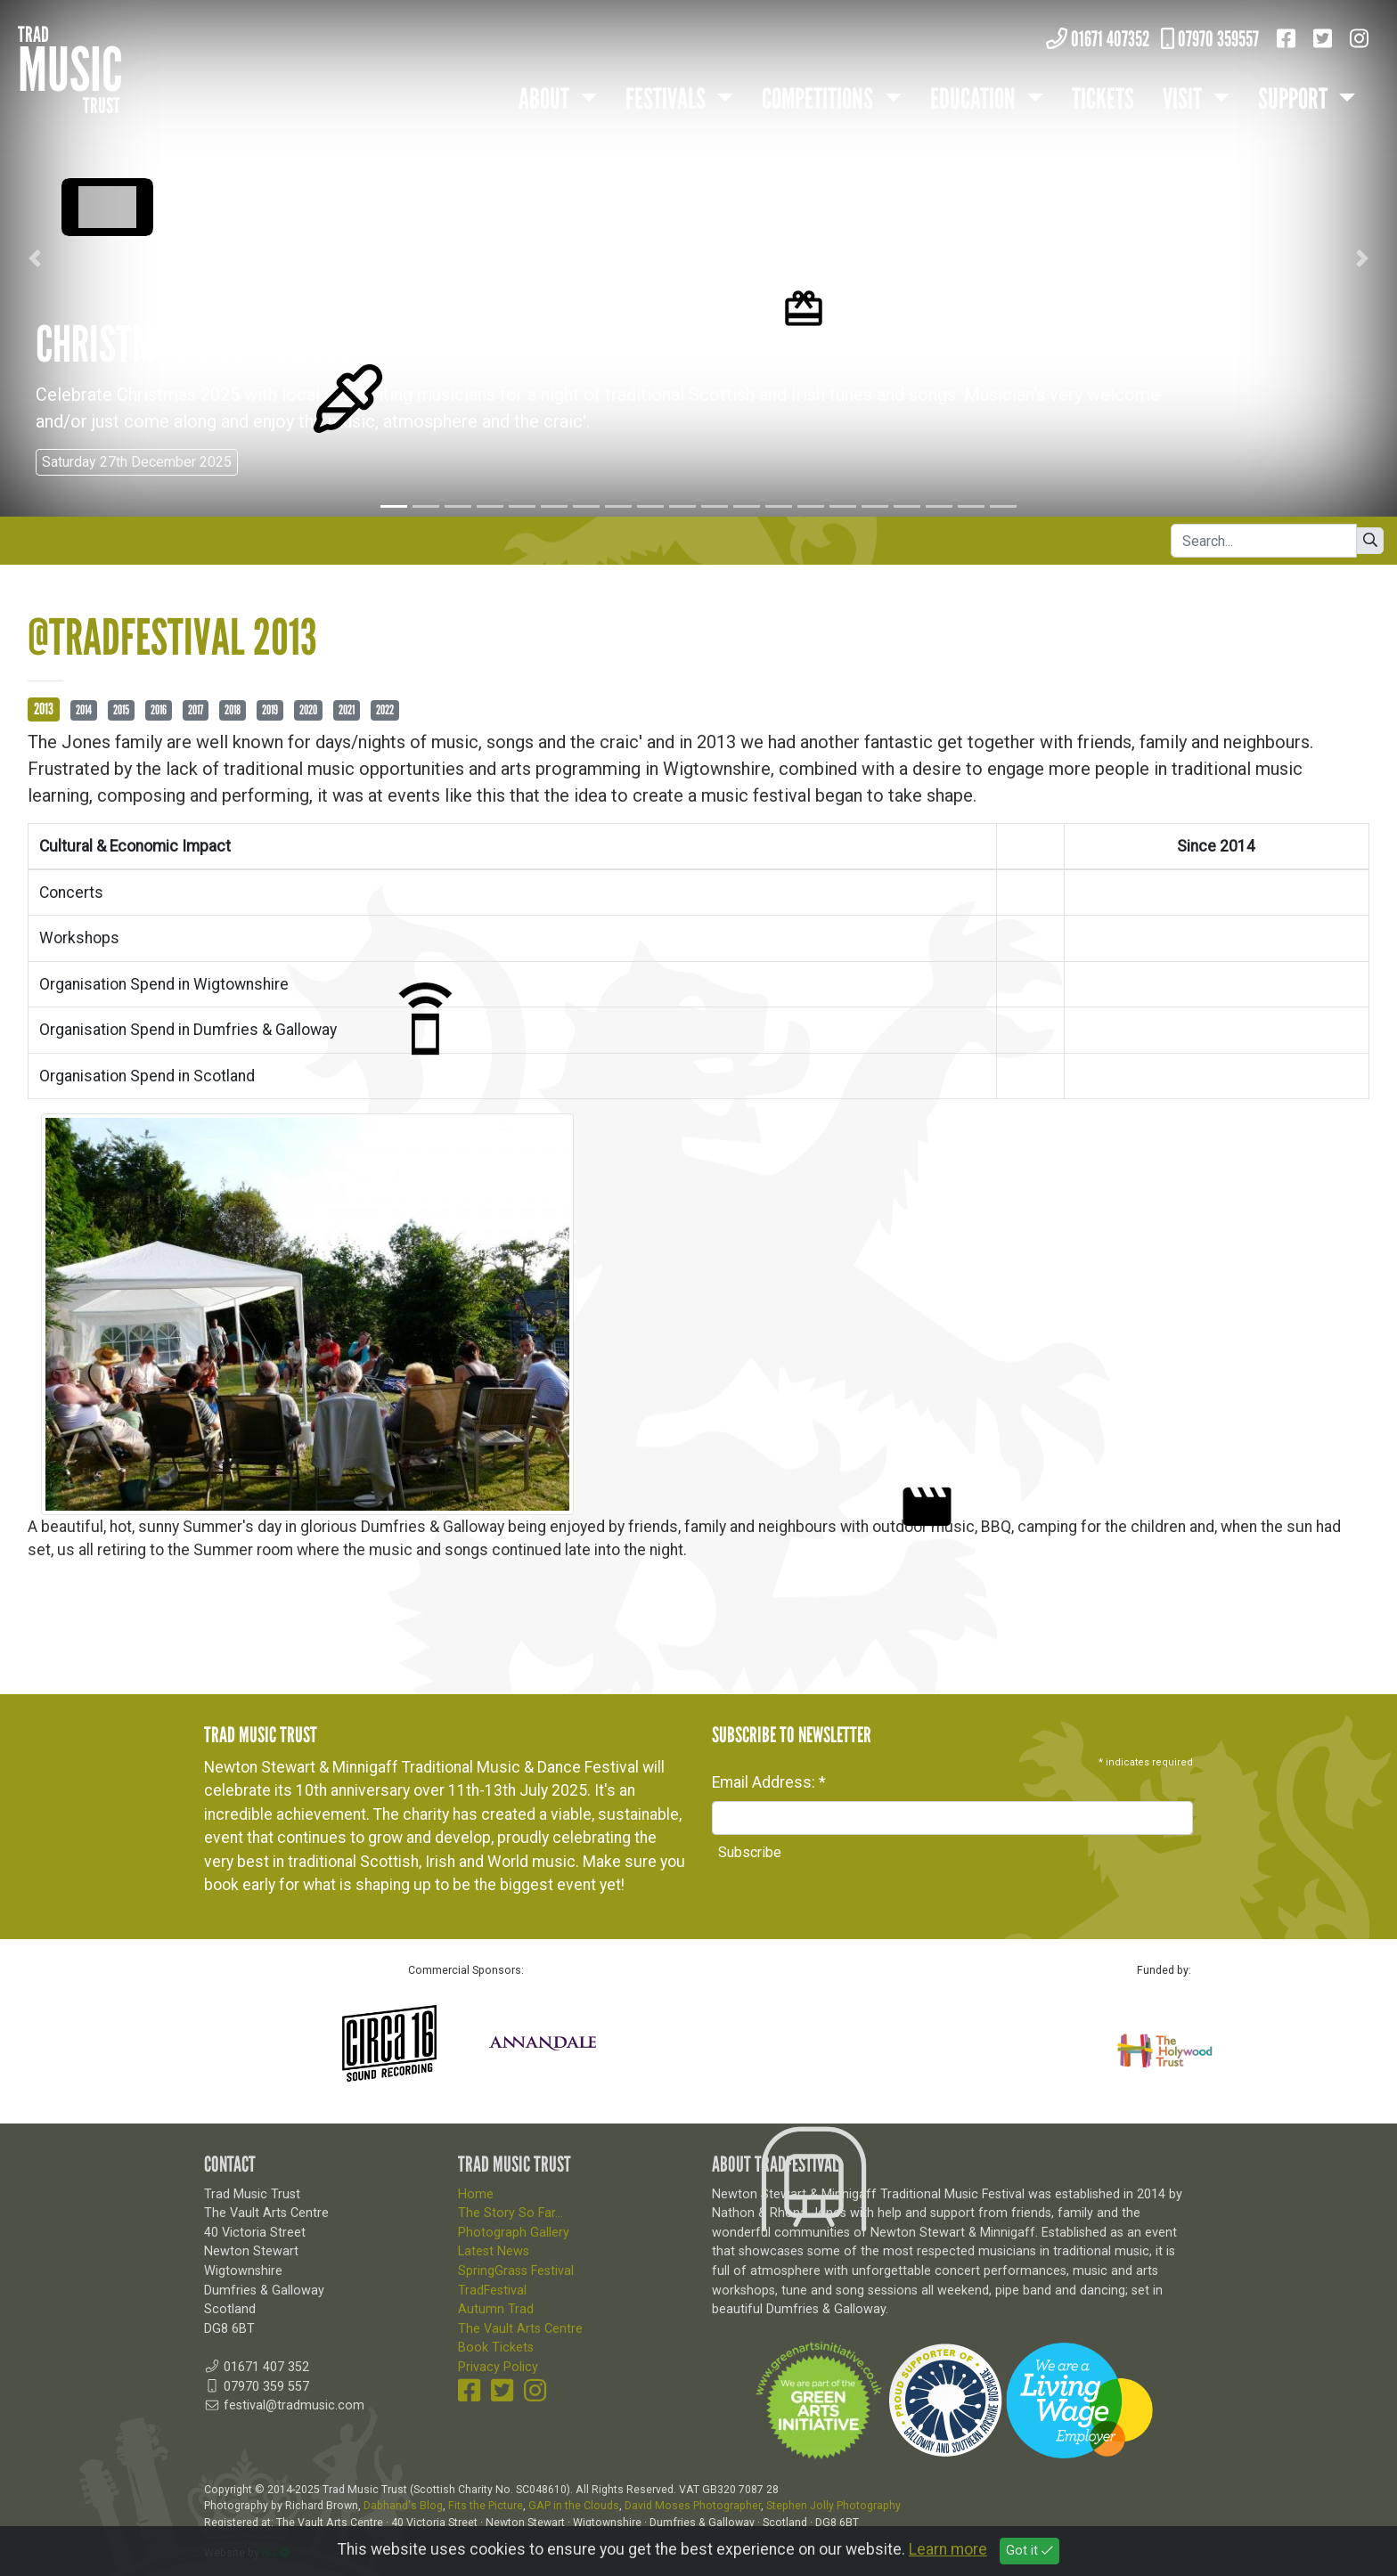 The width and height of the screenshot is (1397, 2576). I want to click on access video or movie content, so click(927, 1506).